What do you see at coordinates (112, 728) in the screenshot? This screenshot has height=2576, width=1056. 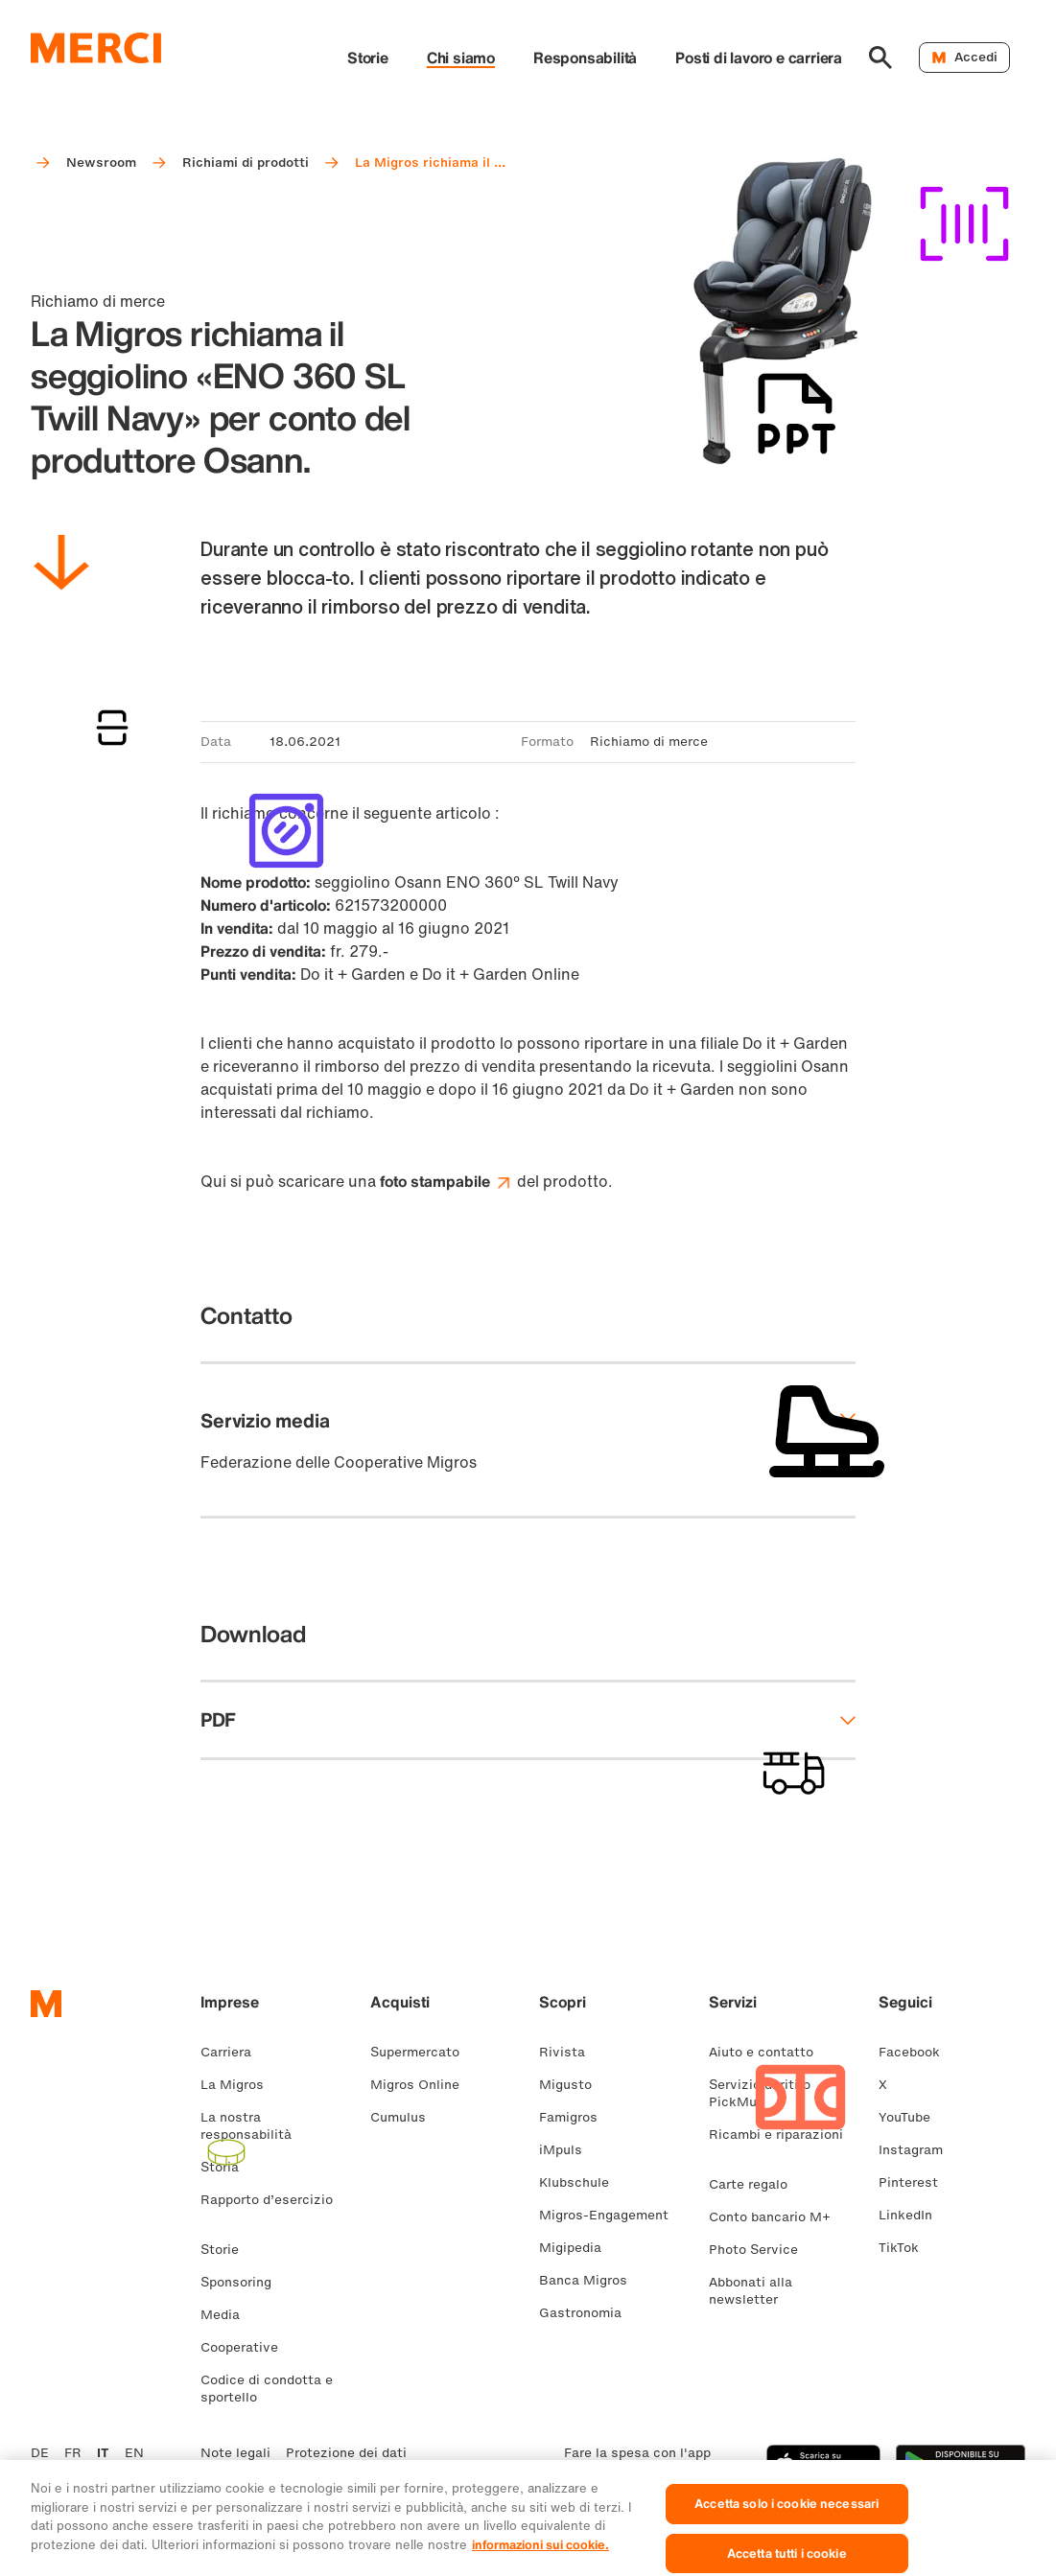 I see `split view vertically` at bounding box center [112, 728].